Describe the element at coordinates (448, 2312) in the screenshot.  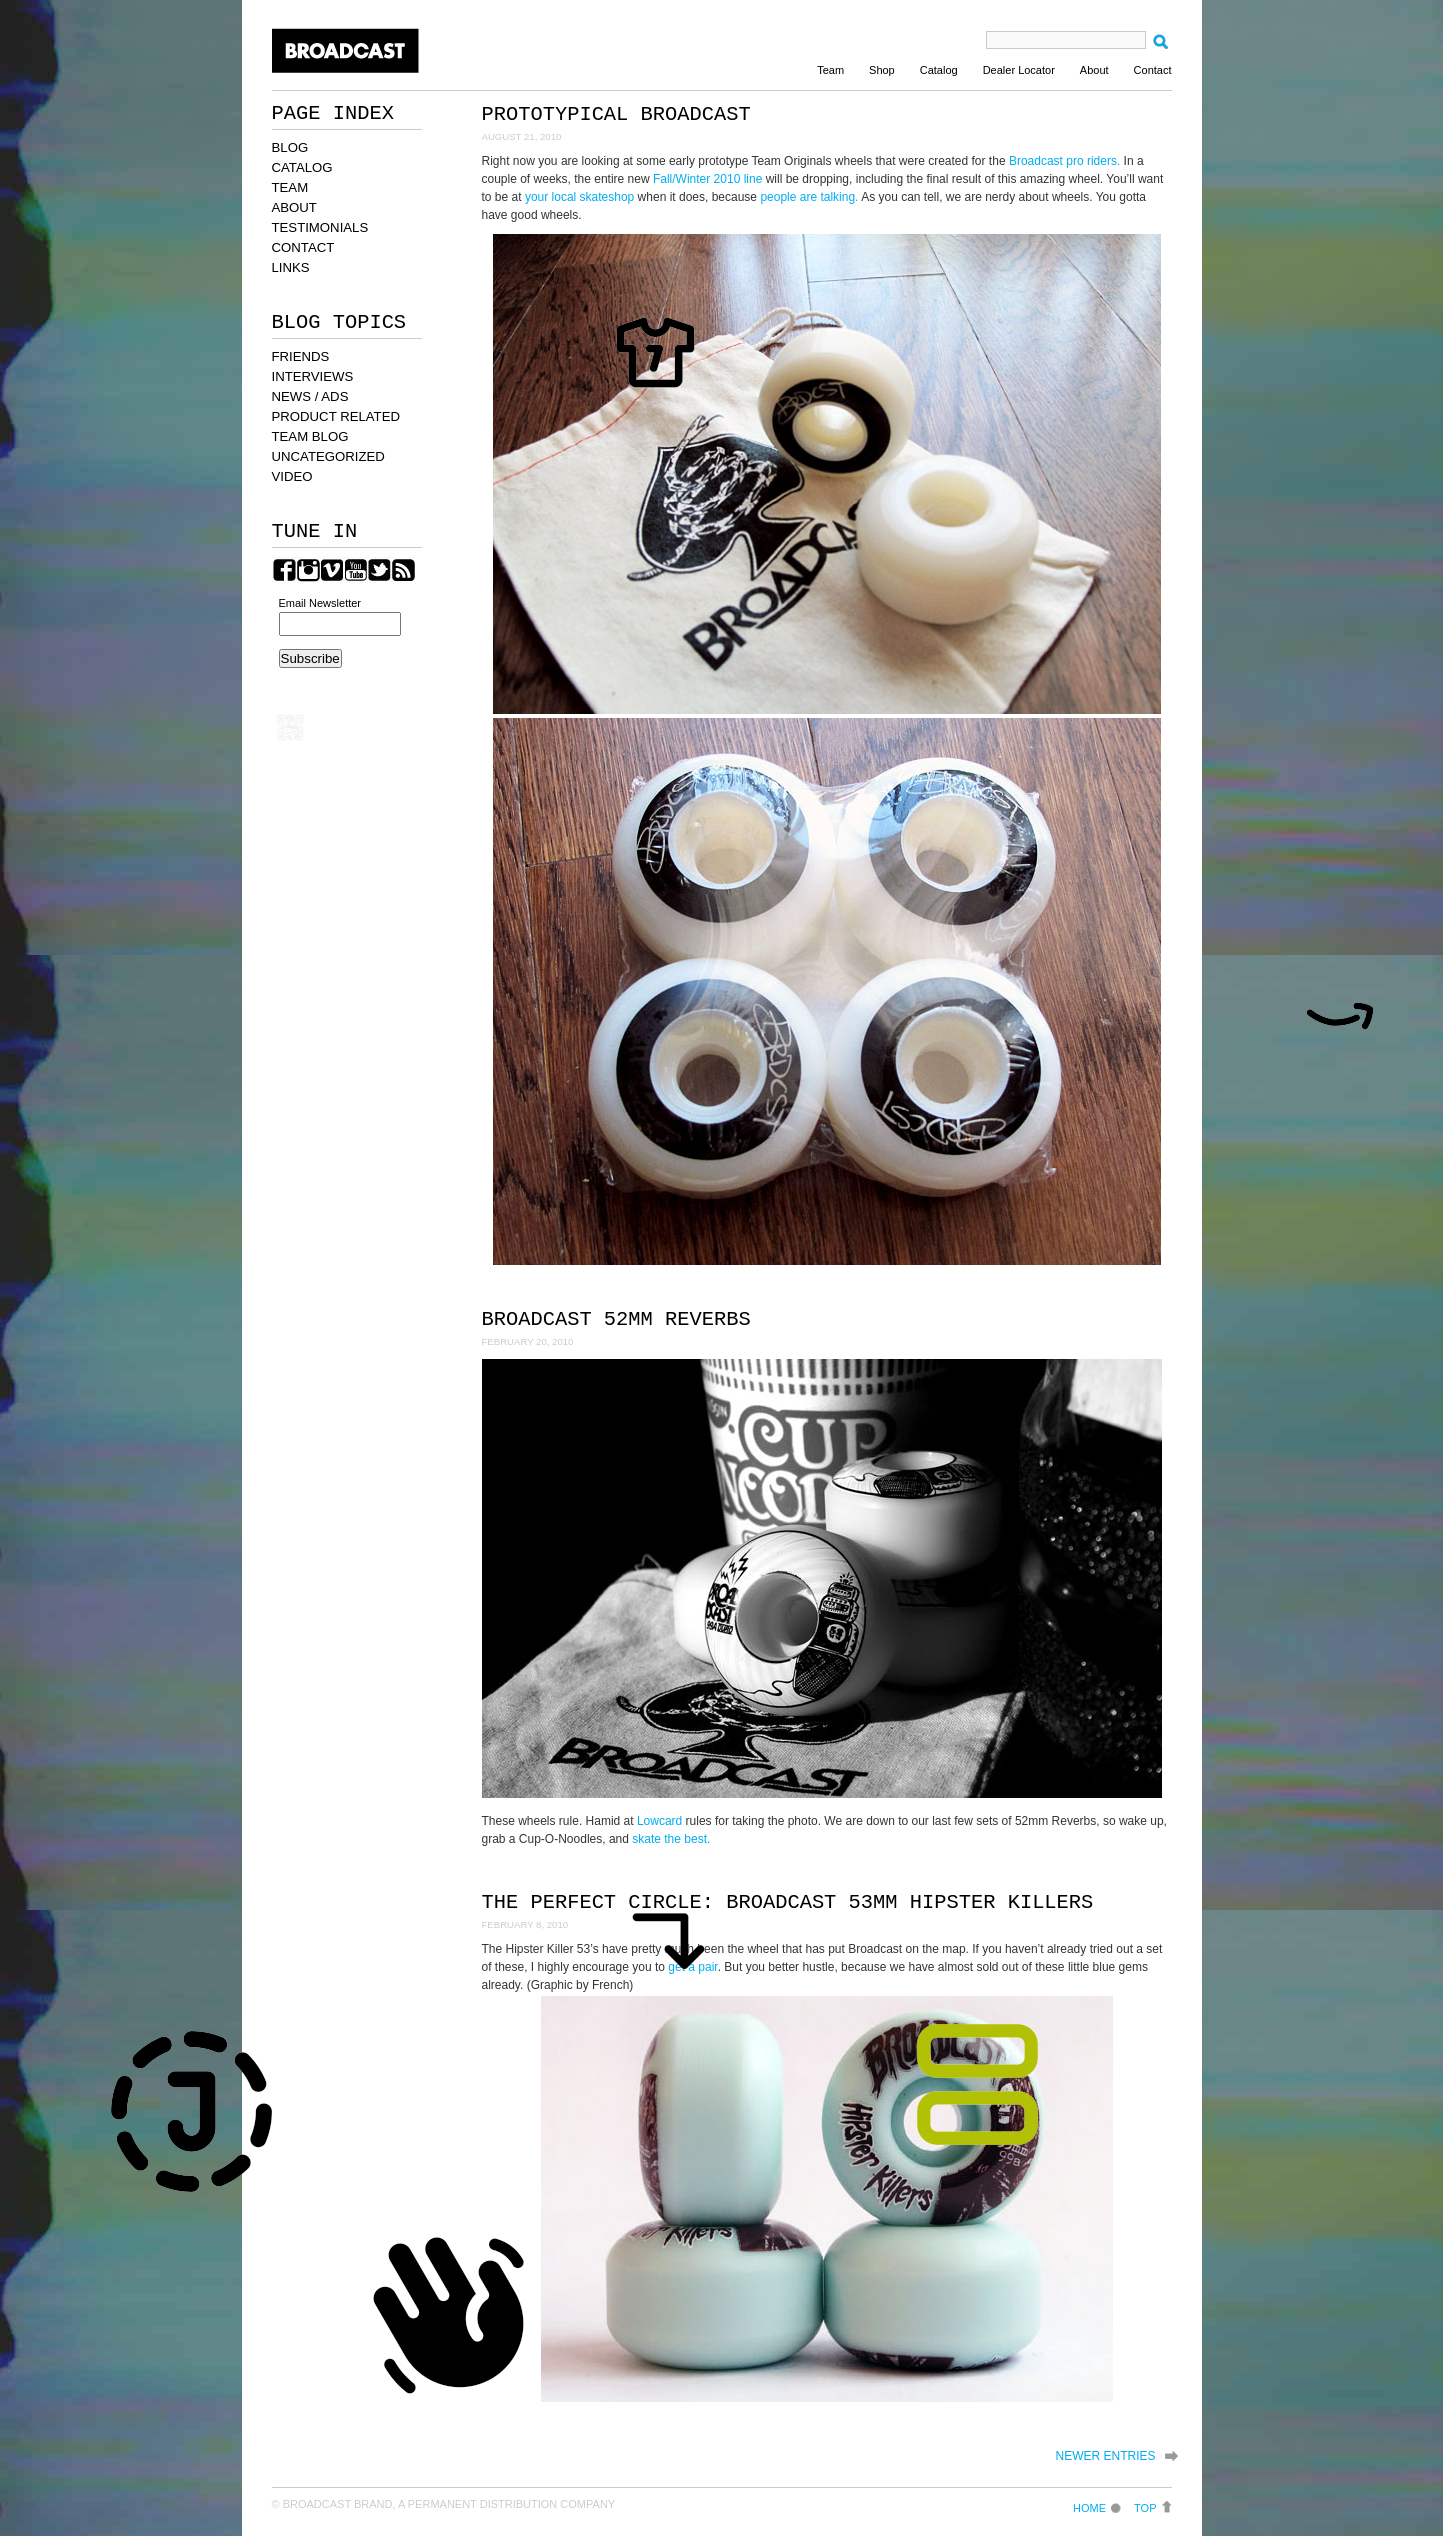
I see `greet or welcome a new user` at that location.